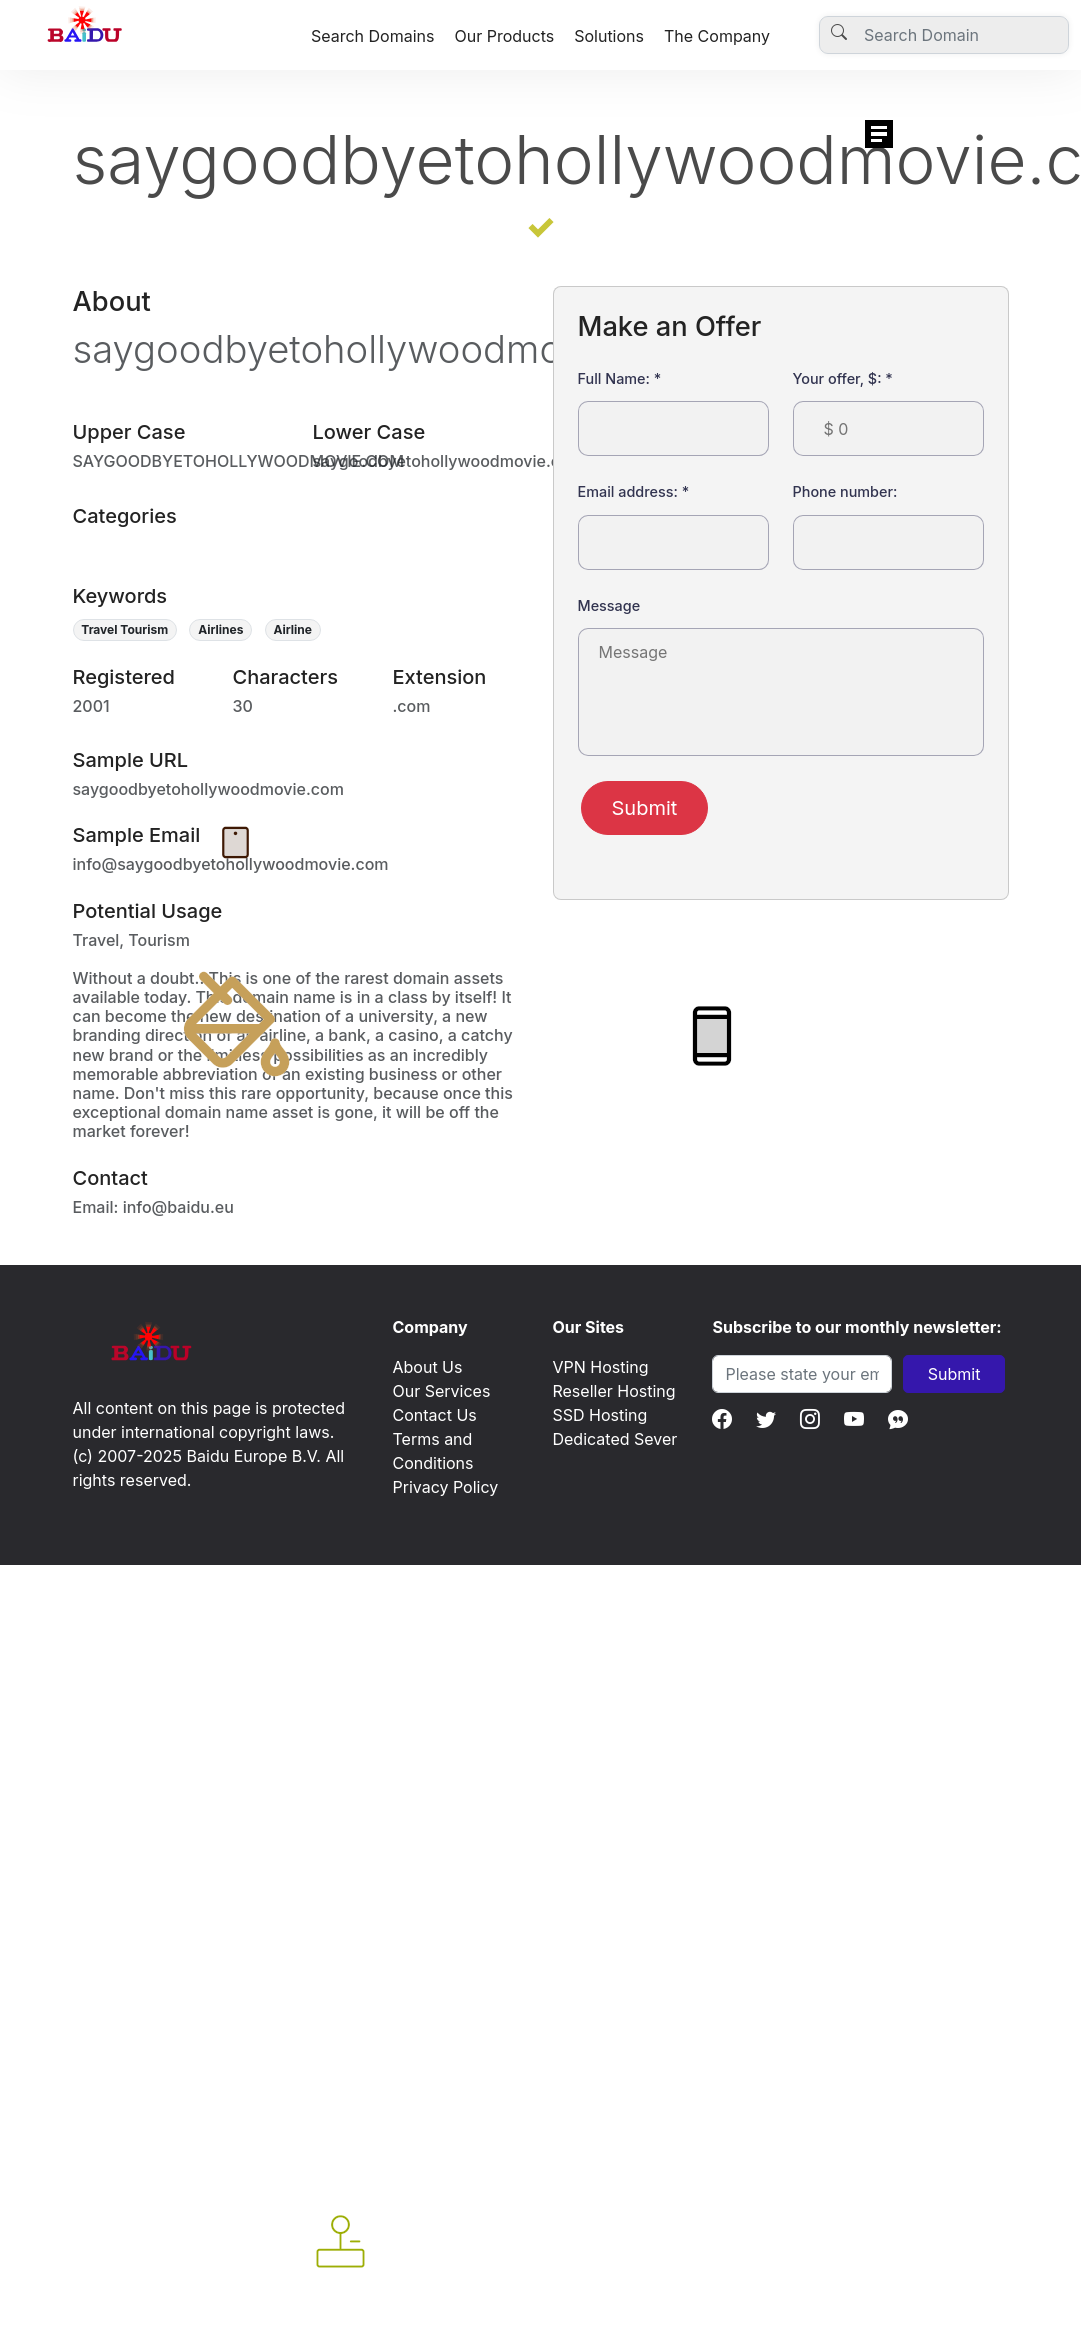  Describe the element at coordinates (712, 1036) in the screenshot. I see `switch to mobile view` at that location.